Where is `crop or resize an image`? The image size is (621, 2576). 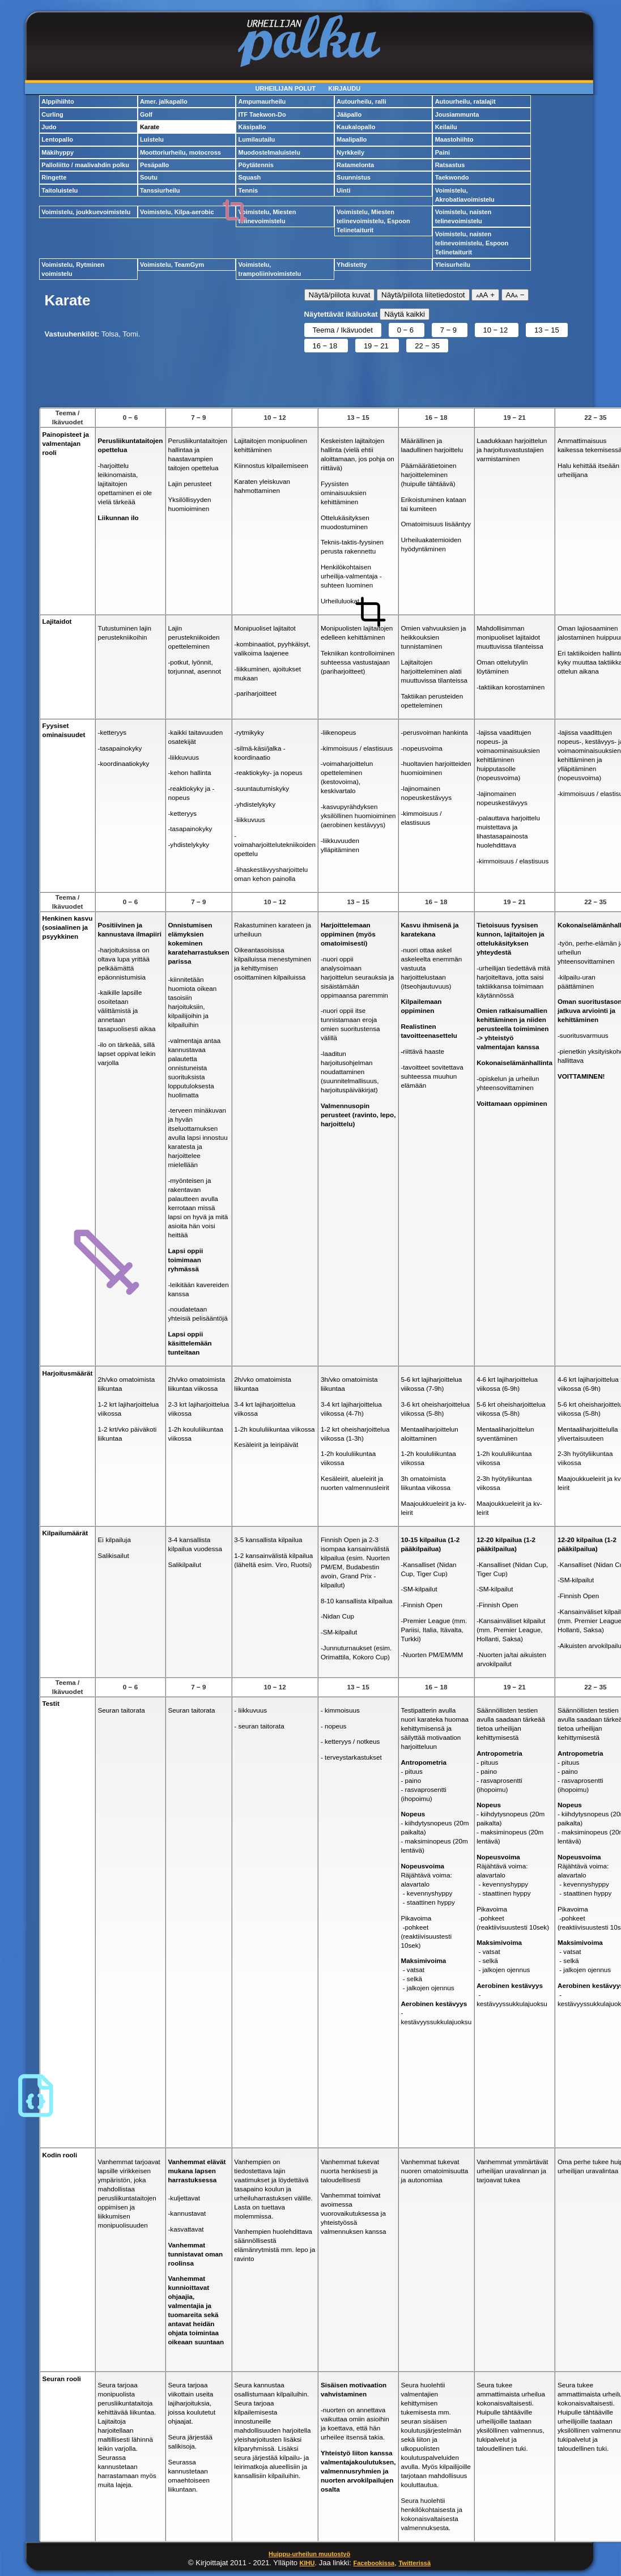
crop or resize an image is located at coordinates (235, 211).